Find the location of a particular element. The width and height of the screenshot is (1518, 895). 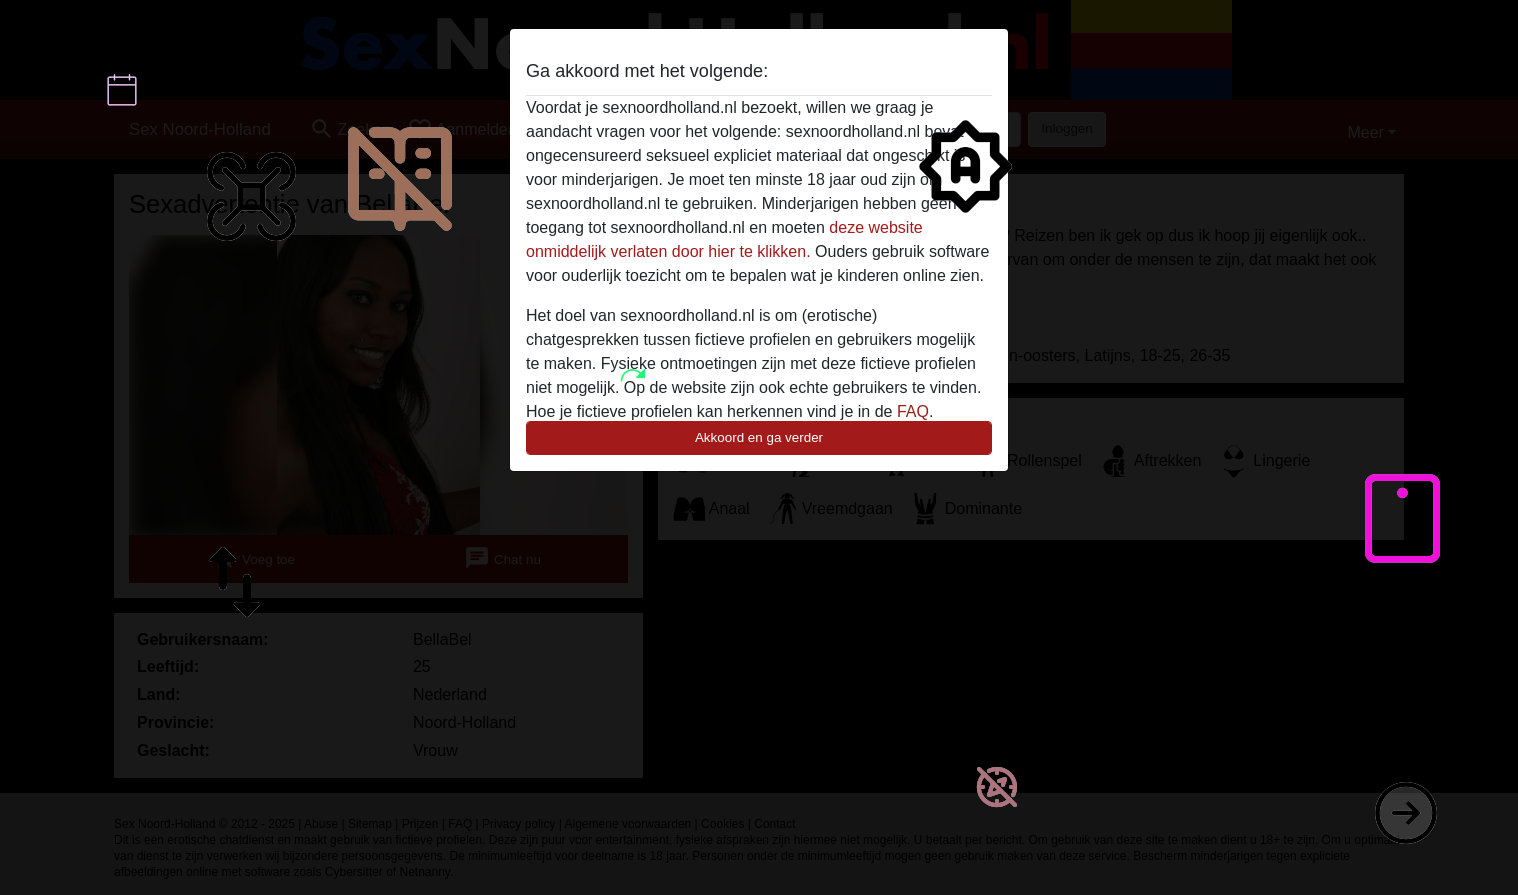

redo last action is located at coordinates (632, 374).